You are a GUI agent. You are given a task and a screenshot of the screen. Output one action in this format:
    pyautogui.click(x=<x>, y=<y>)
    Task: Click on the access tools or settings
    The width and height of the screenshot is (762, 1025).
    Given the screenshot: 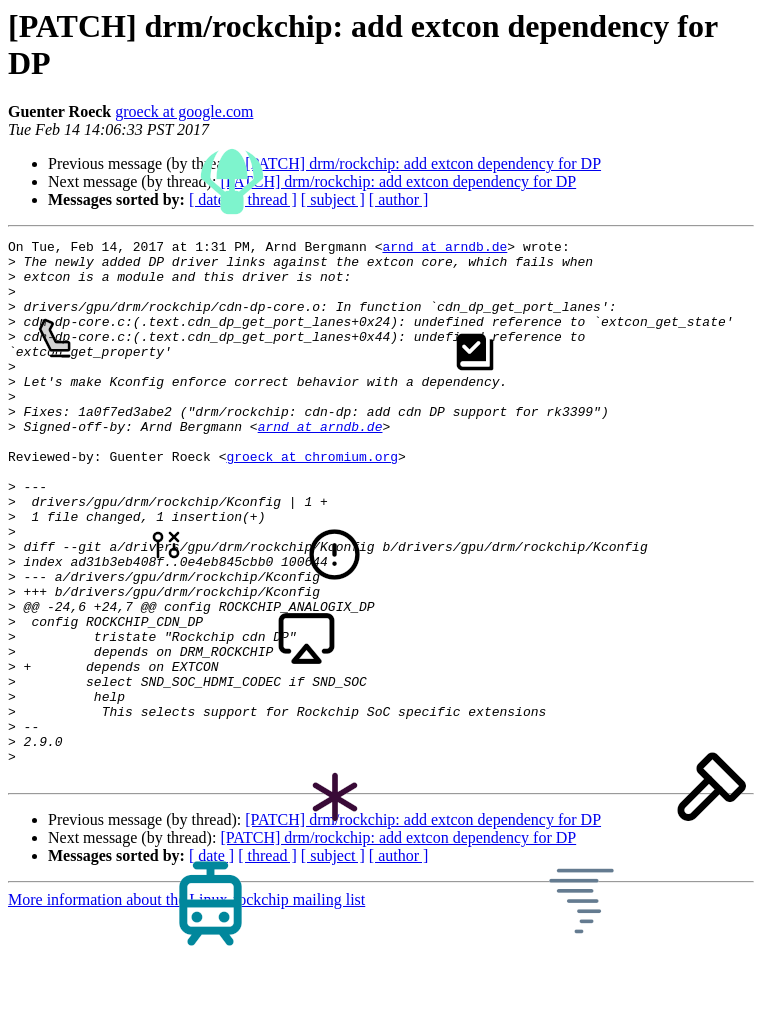 What is the action you would take?
    pyautogui.click(x=711, y=786)
    